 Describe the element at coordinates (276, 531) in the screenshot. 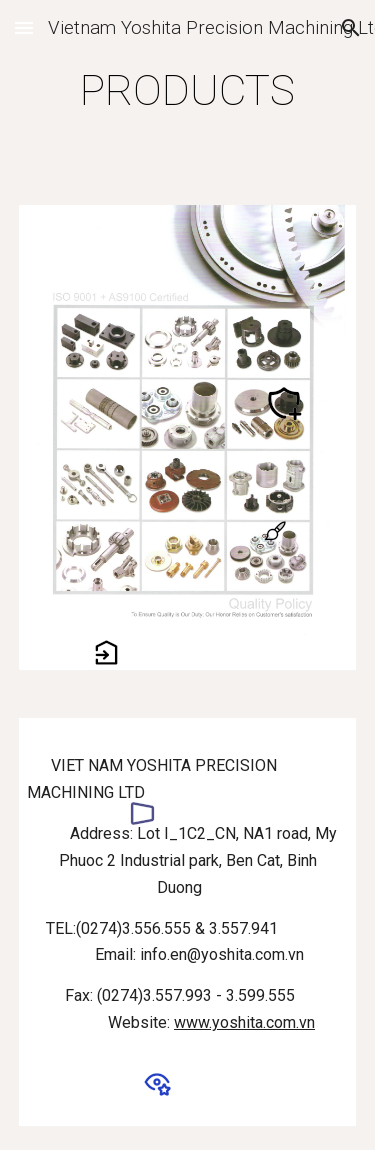

I see `access drawing or painting tools` at that location.